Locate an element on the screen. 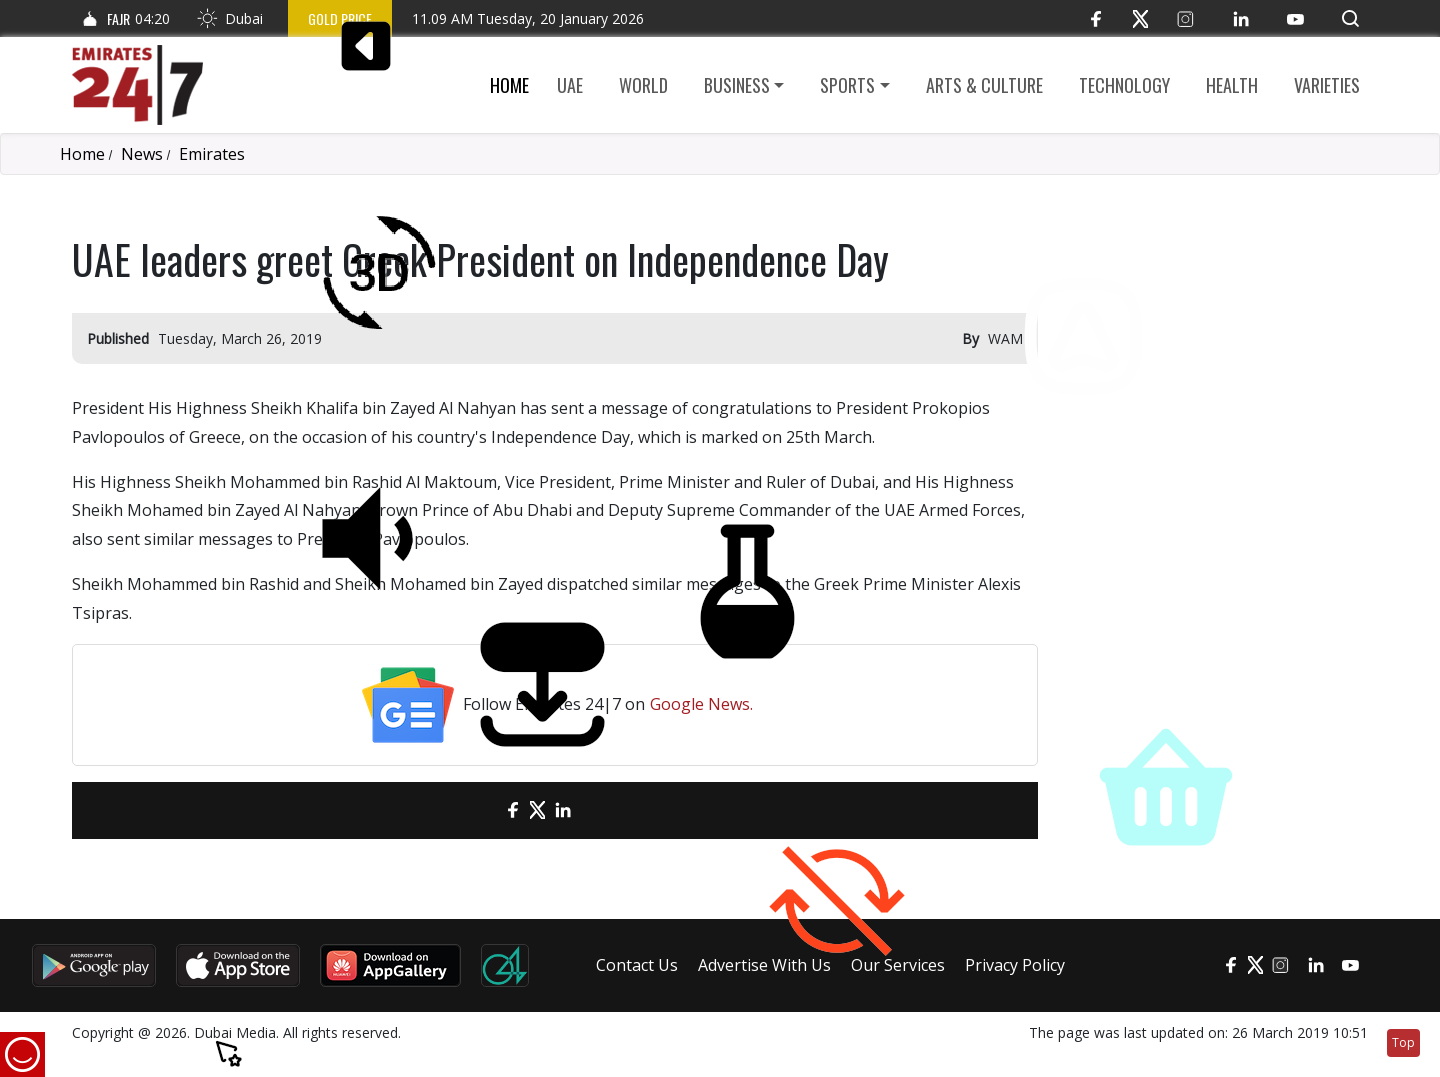 The height and width of the screenshot is (1077, 1440). sync is disabled or paused is located at coordinates (837, 901).